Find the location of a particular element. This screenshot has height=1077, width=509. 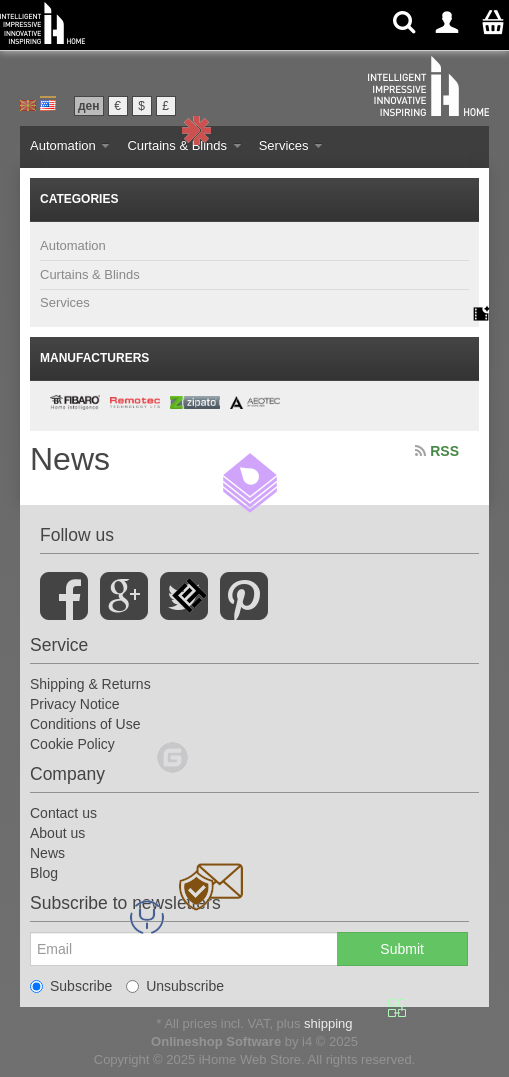

open scalar API documentation is located at coordinates (196, 130).